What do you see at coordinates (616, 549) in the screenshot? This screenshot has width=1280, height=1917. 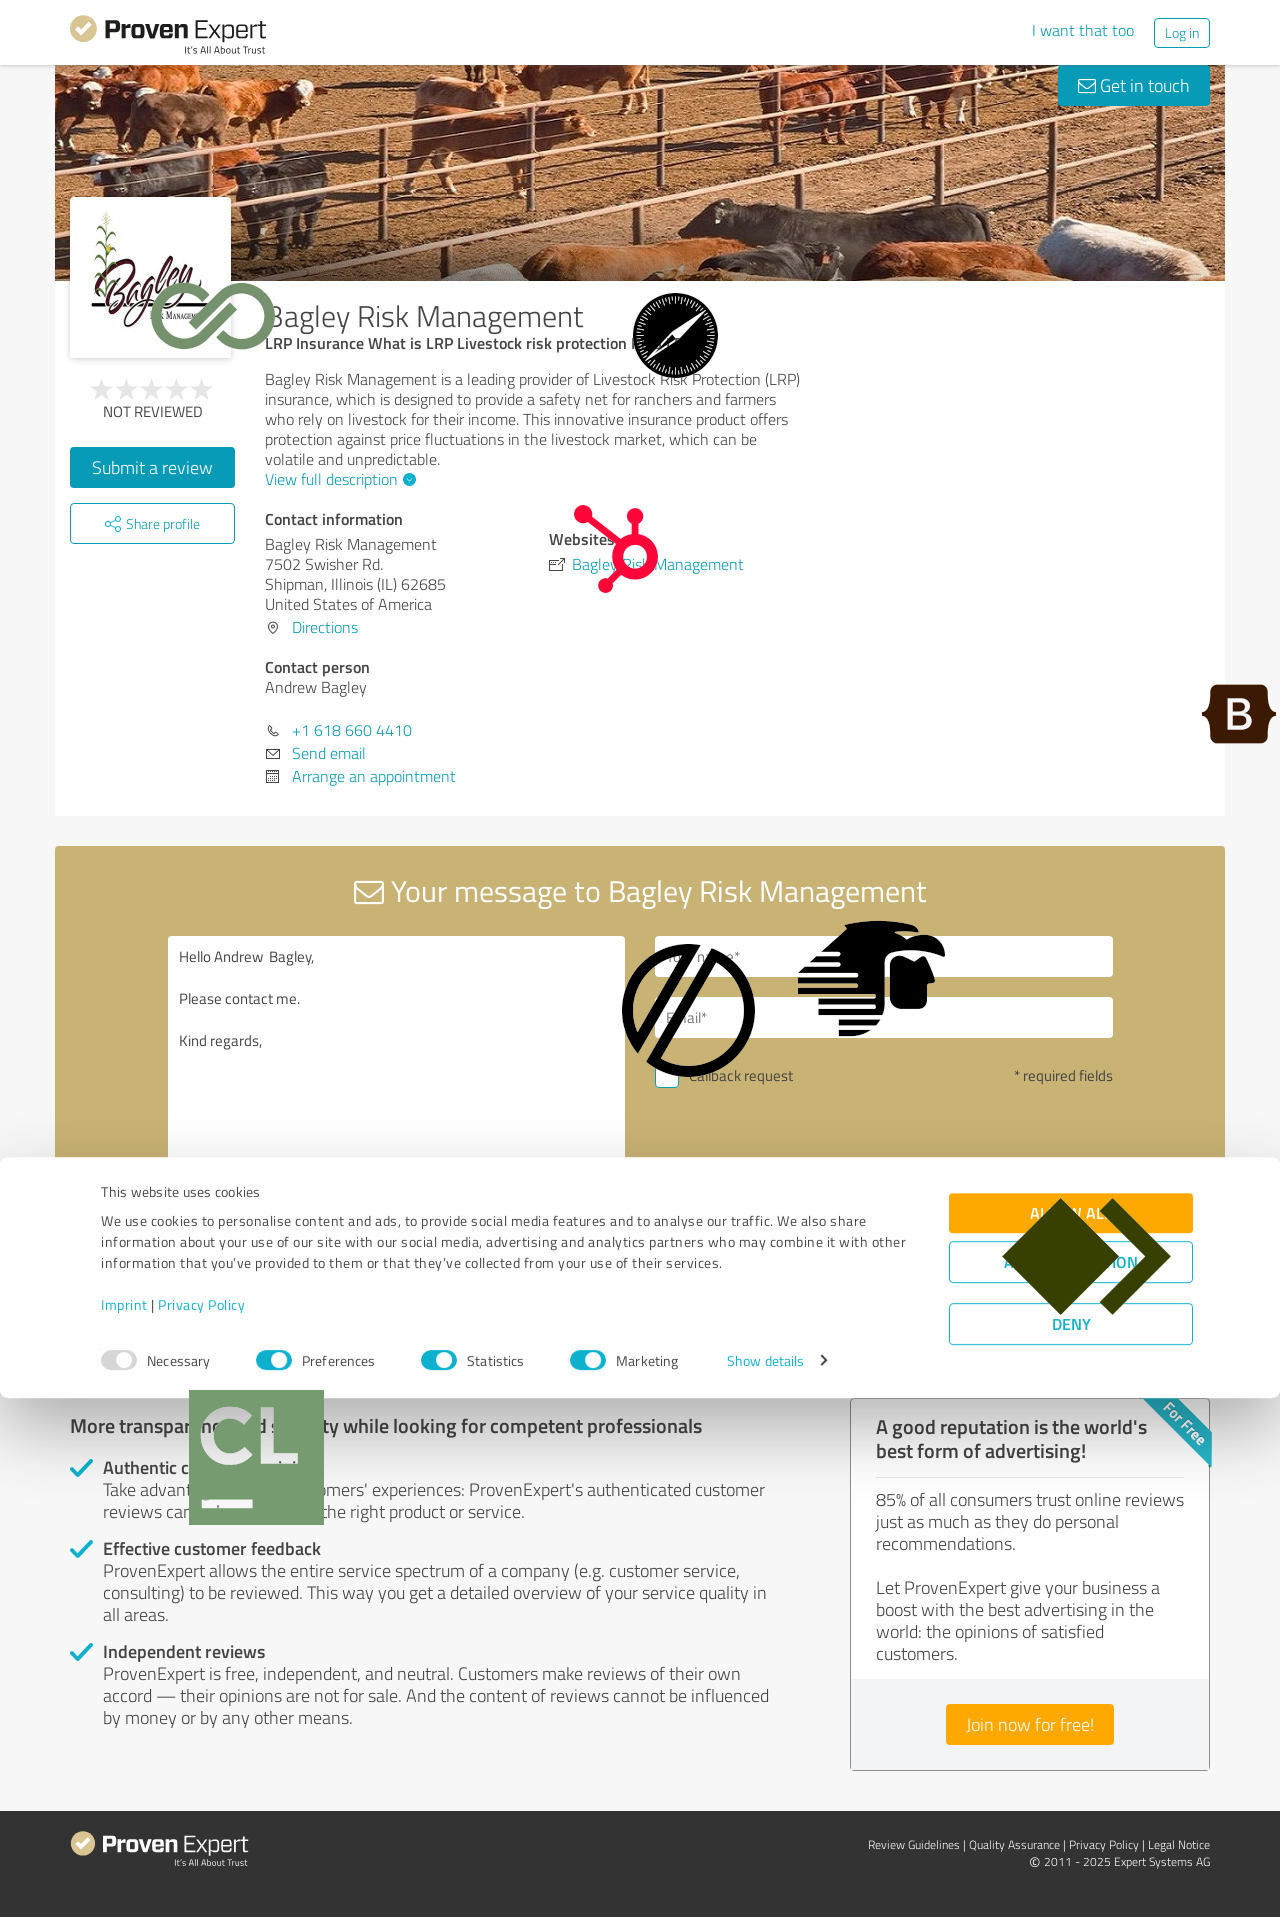 I see `open HubSpot CRM platform` at bounding box center [616, 549].